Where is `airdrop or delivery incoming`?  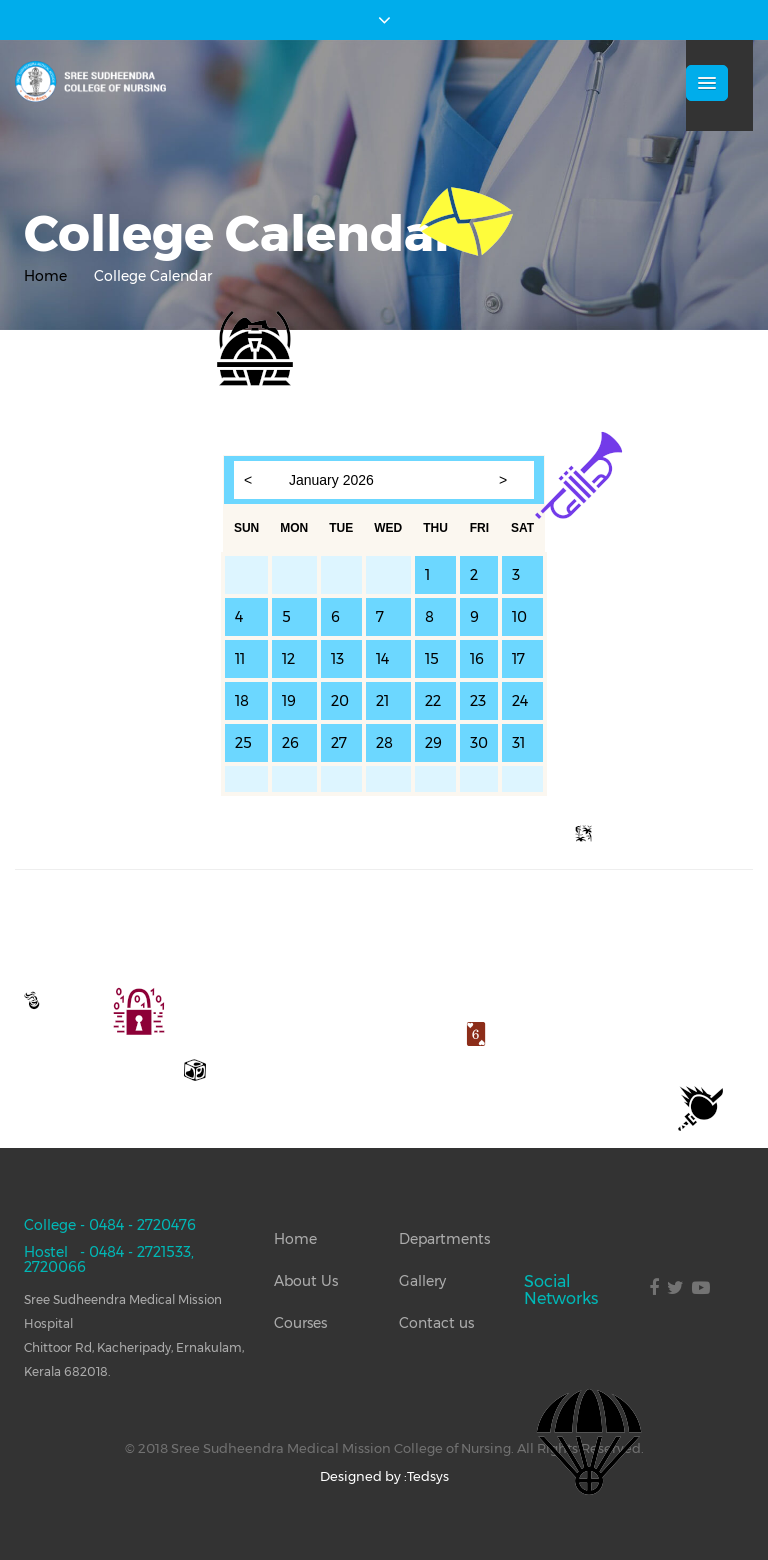 airdrop or delivery incoming is located at coordinates (589, 1442).